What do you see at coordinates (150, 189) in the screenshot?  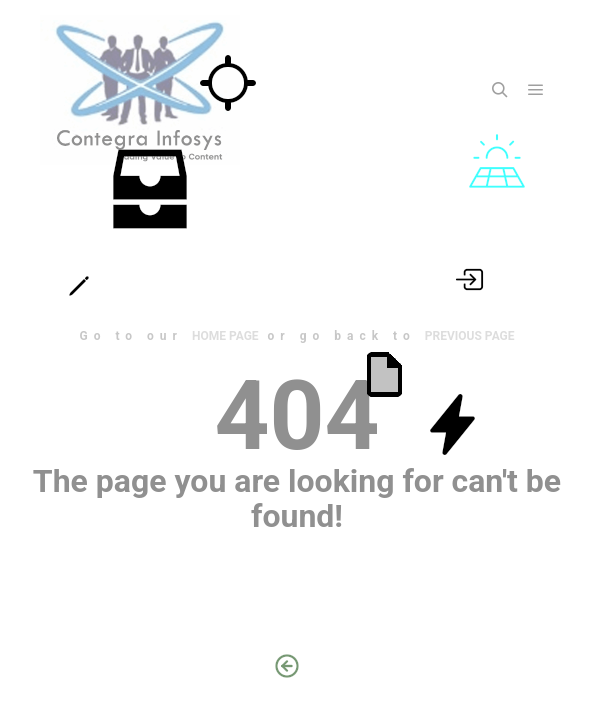 I see `access stacked file trays or inbox folders` at bounding box center [150, 189].